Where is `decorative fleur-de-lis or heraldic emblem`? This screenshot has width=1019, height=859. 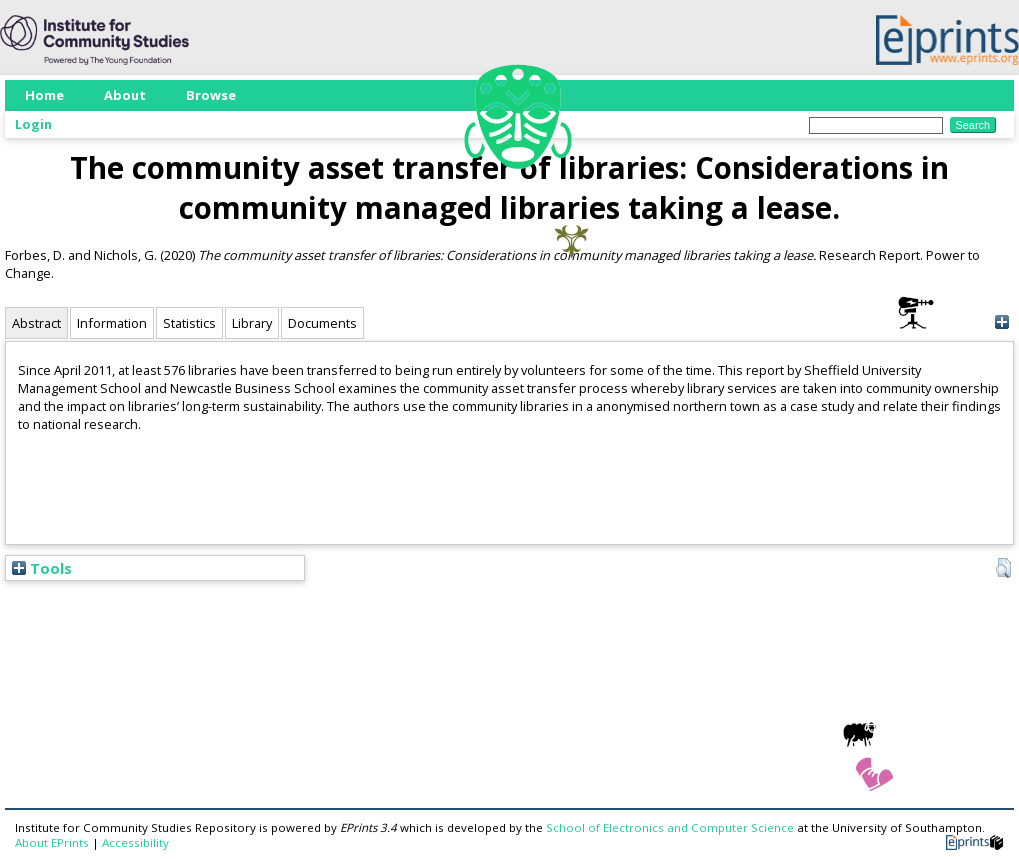 decorative fleur-de-lis or heraldic emblem is located at coordinates (571, 241).